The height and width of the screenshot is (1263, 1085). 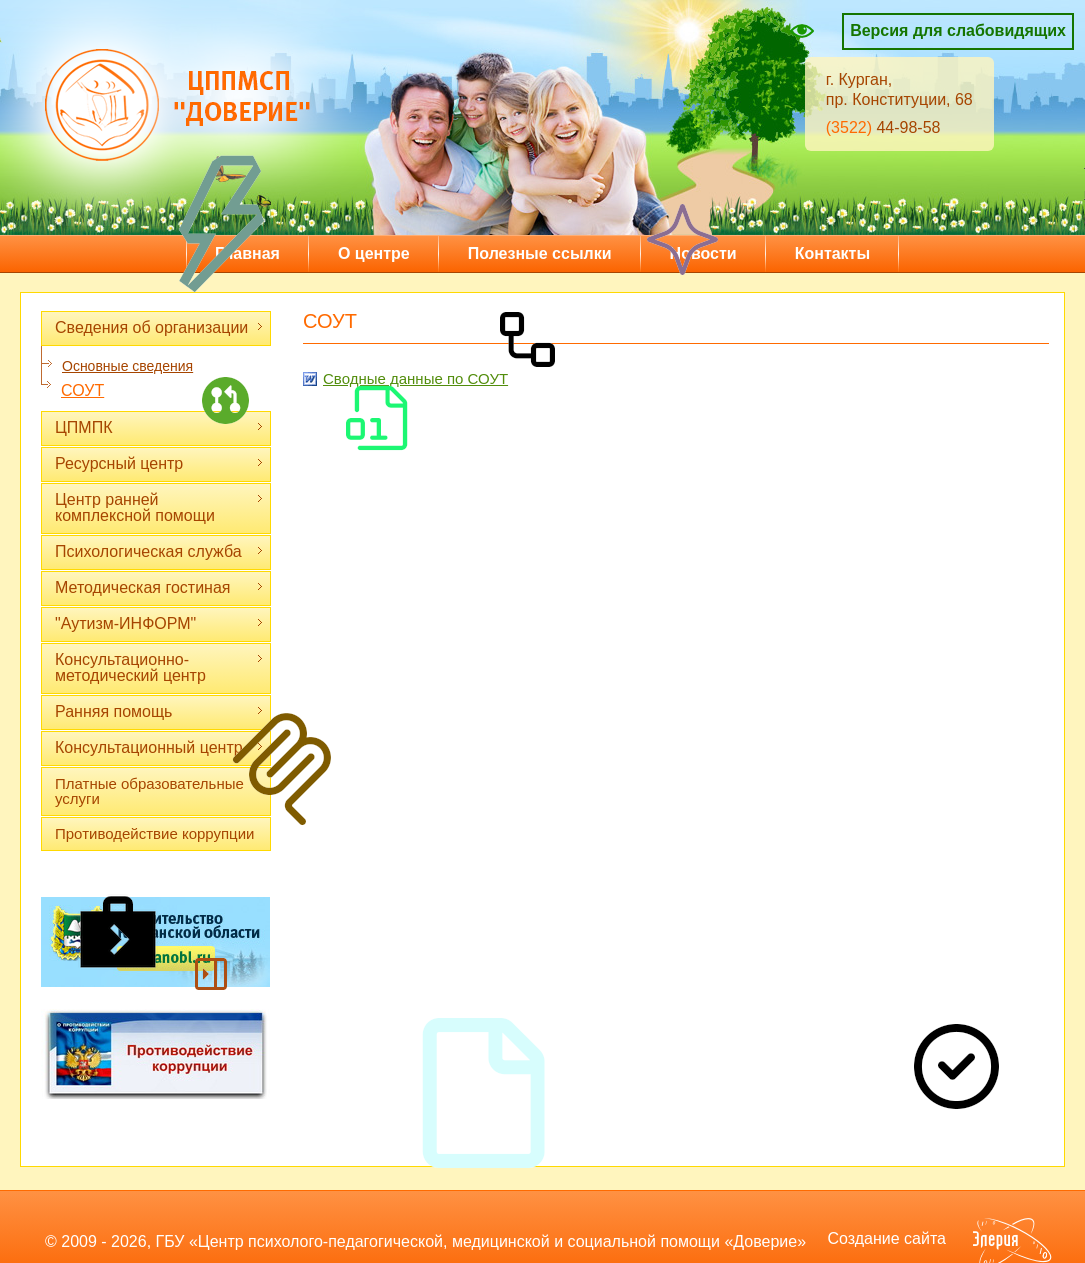 I want to click on view or open a file, so click(x=479, y=1093).